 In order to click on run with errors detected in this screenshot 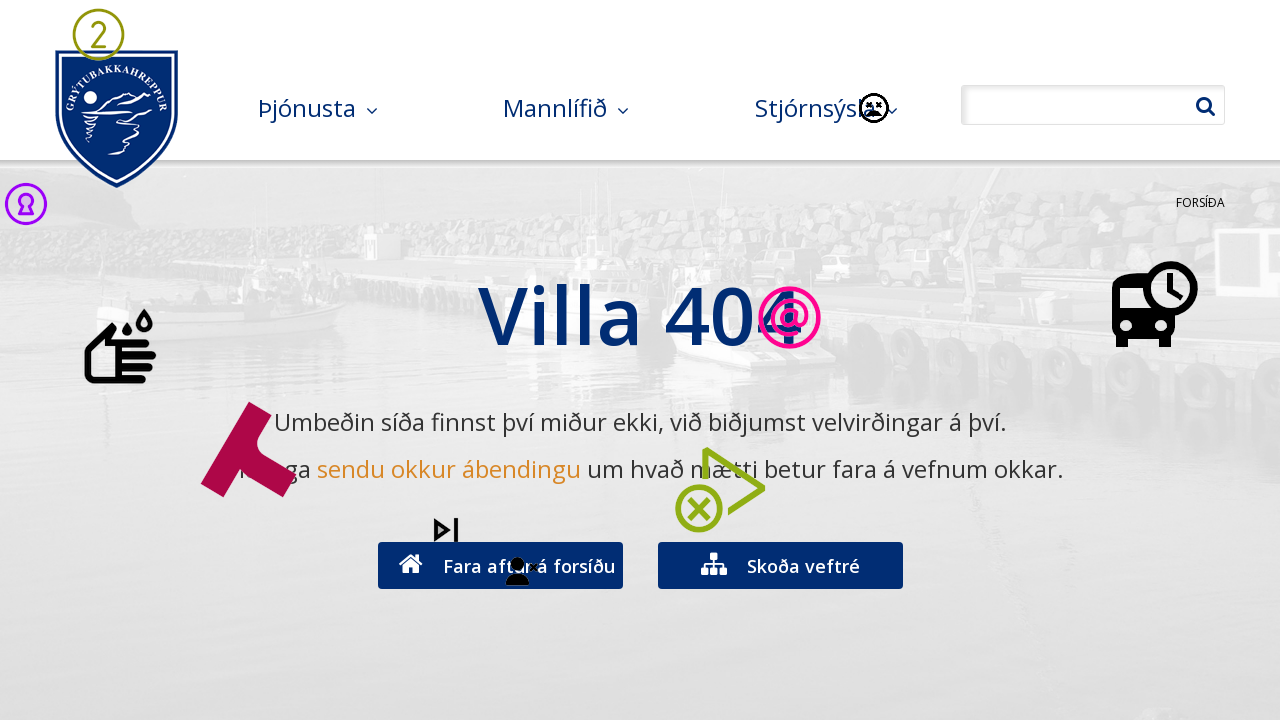, I will do `click(721, 485)`.